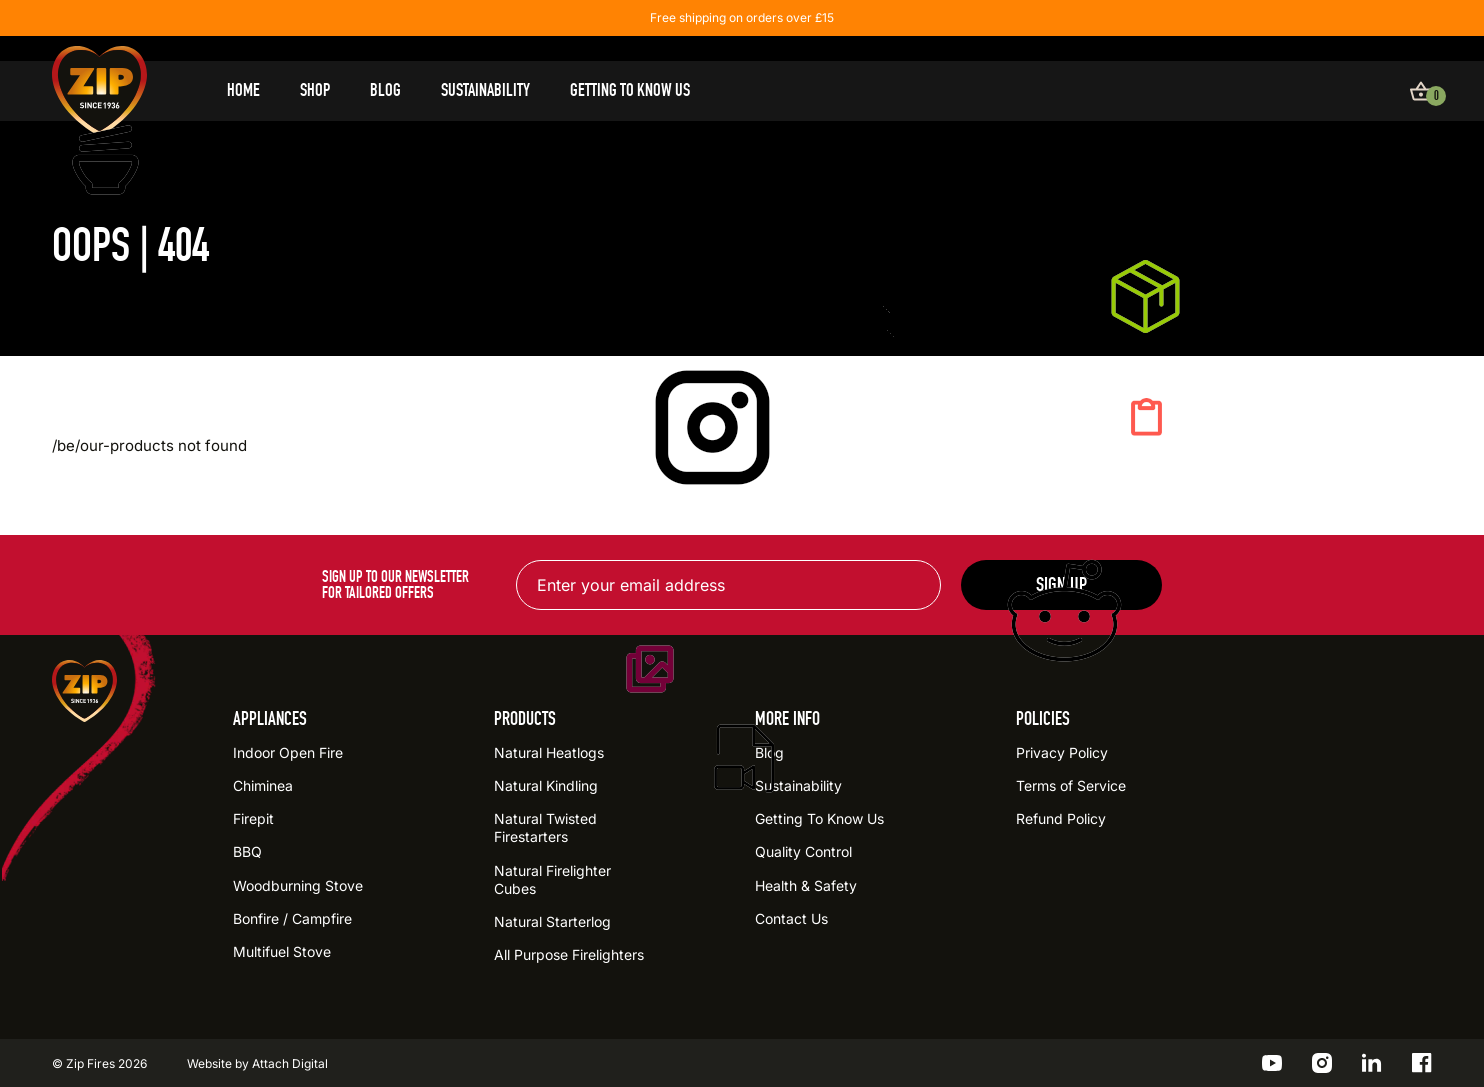  What do you see at coordinates (650, 669) in the screenshot?
I see `view photo gallery` at bounding box center [650, 669].